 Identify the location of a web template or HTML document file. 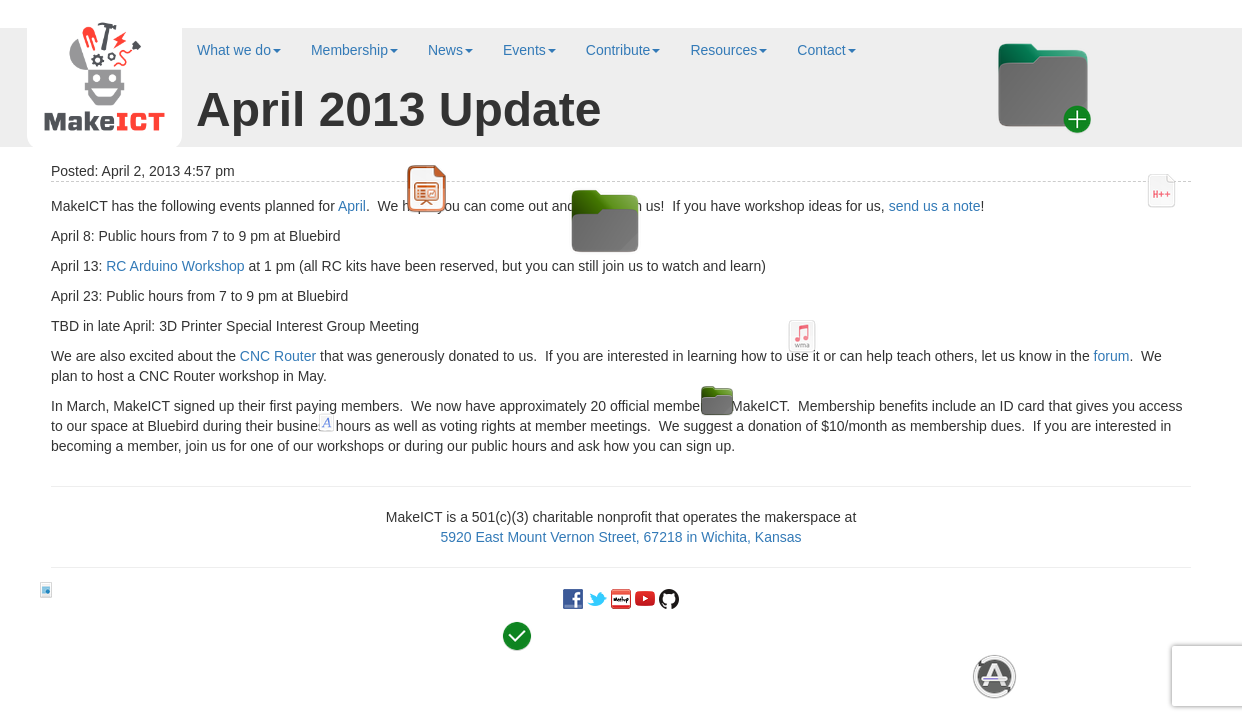
(46, 590).